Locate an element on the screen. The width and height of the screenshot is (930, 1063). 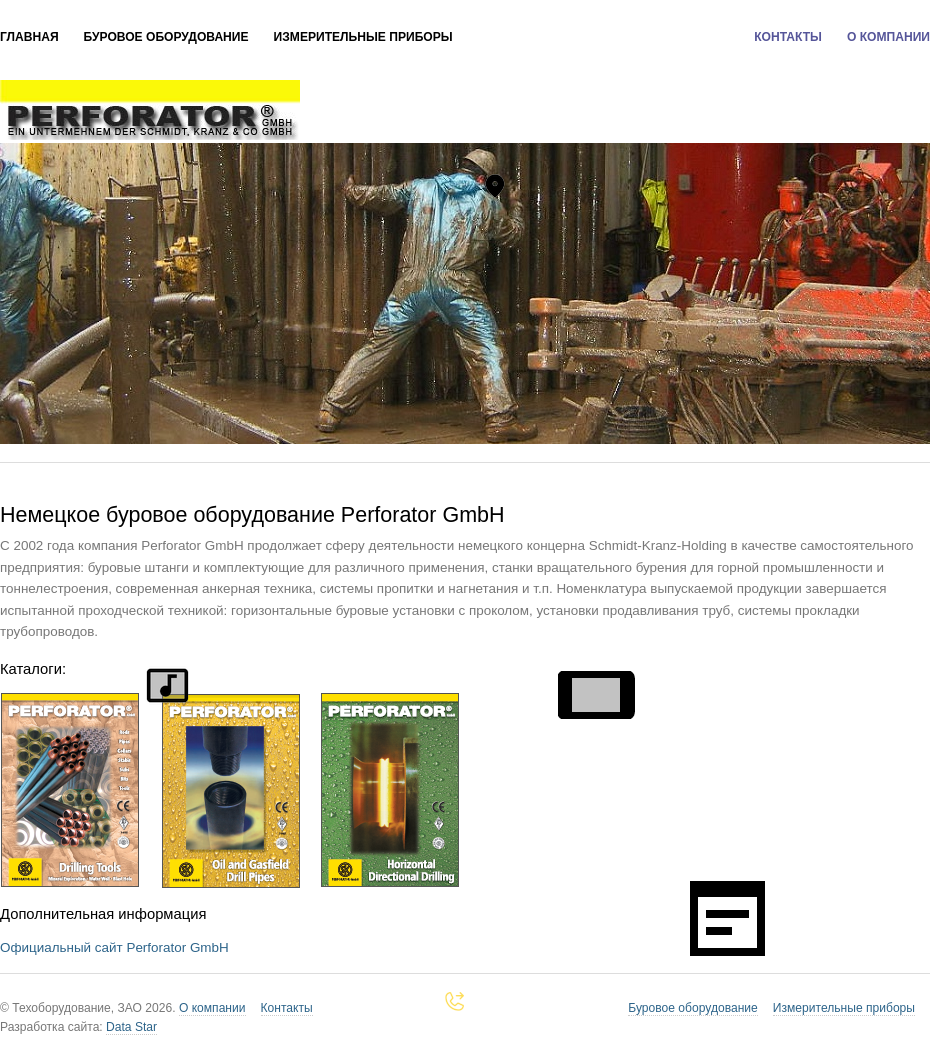
transfer an active call is located at coordinates (455, 1001).